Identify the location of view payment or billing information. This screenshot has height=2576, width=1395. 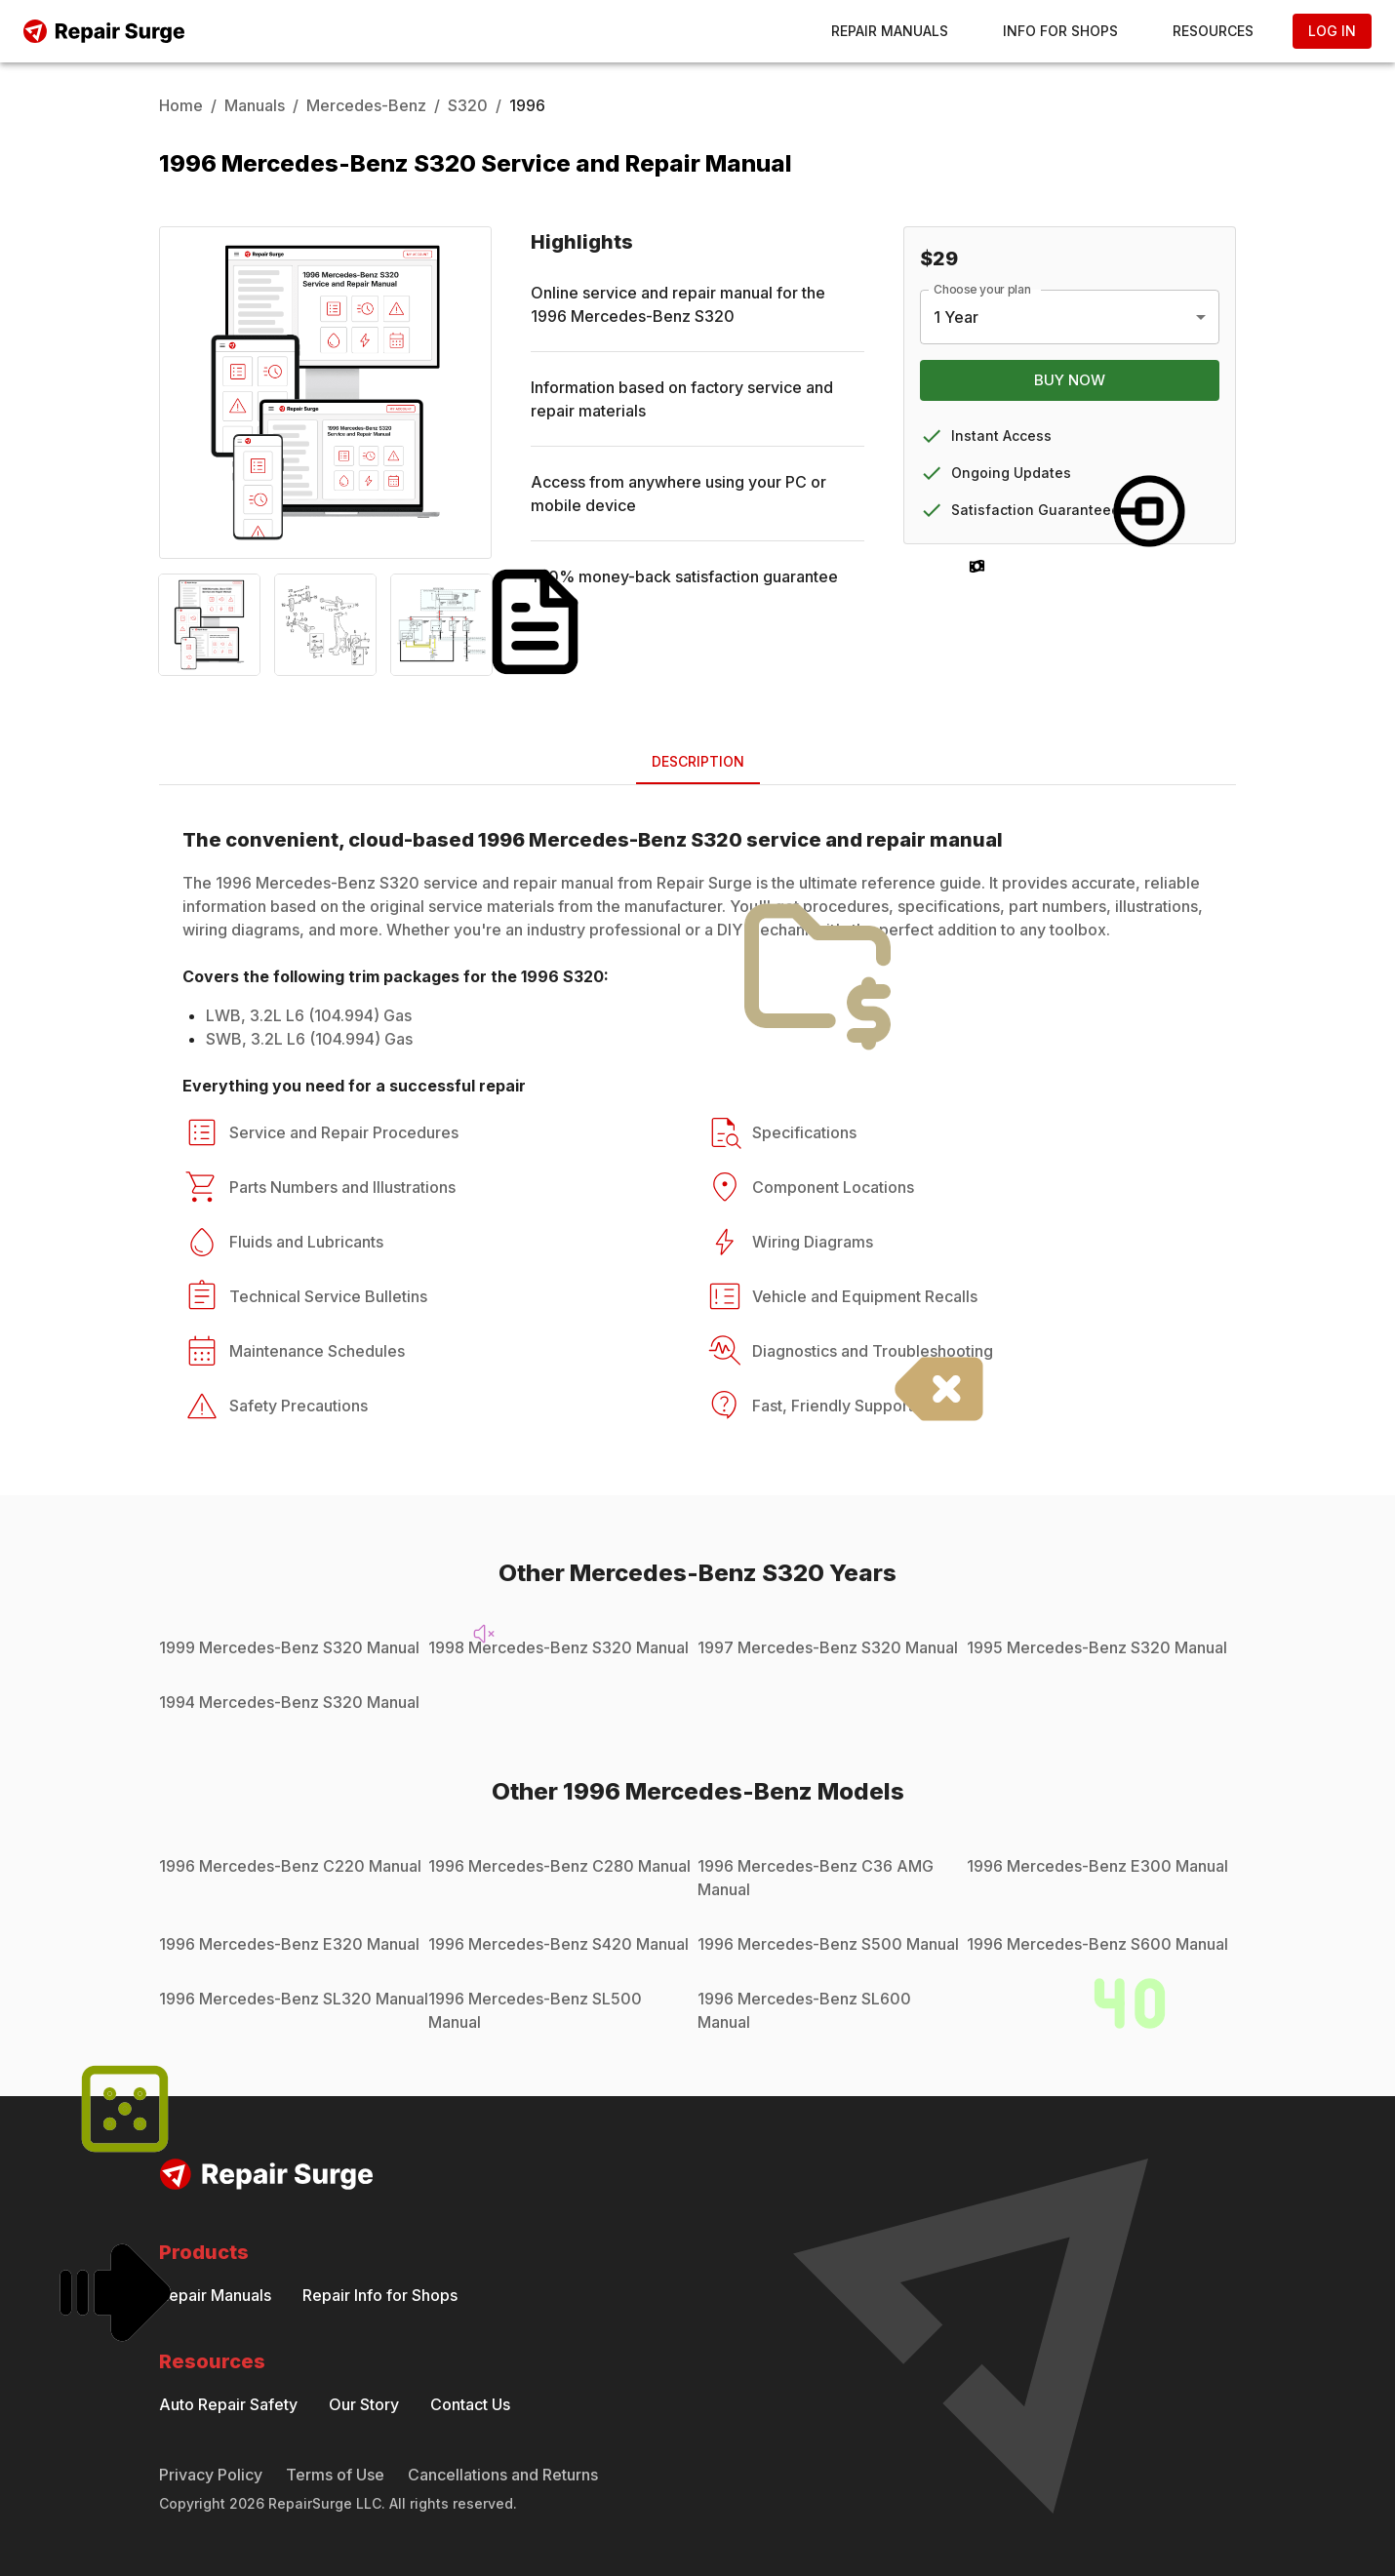
(976, 566).